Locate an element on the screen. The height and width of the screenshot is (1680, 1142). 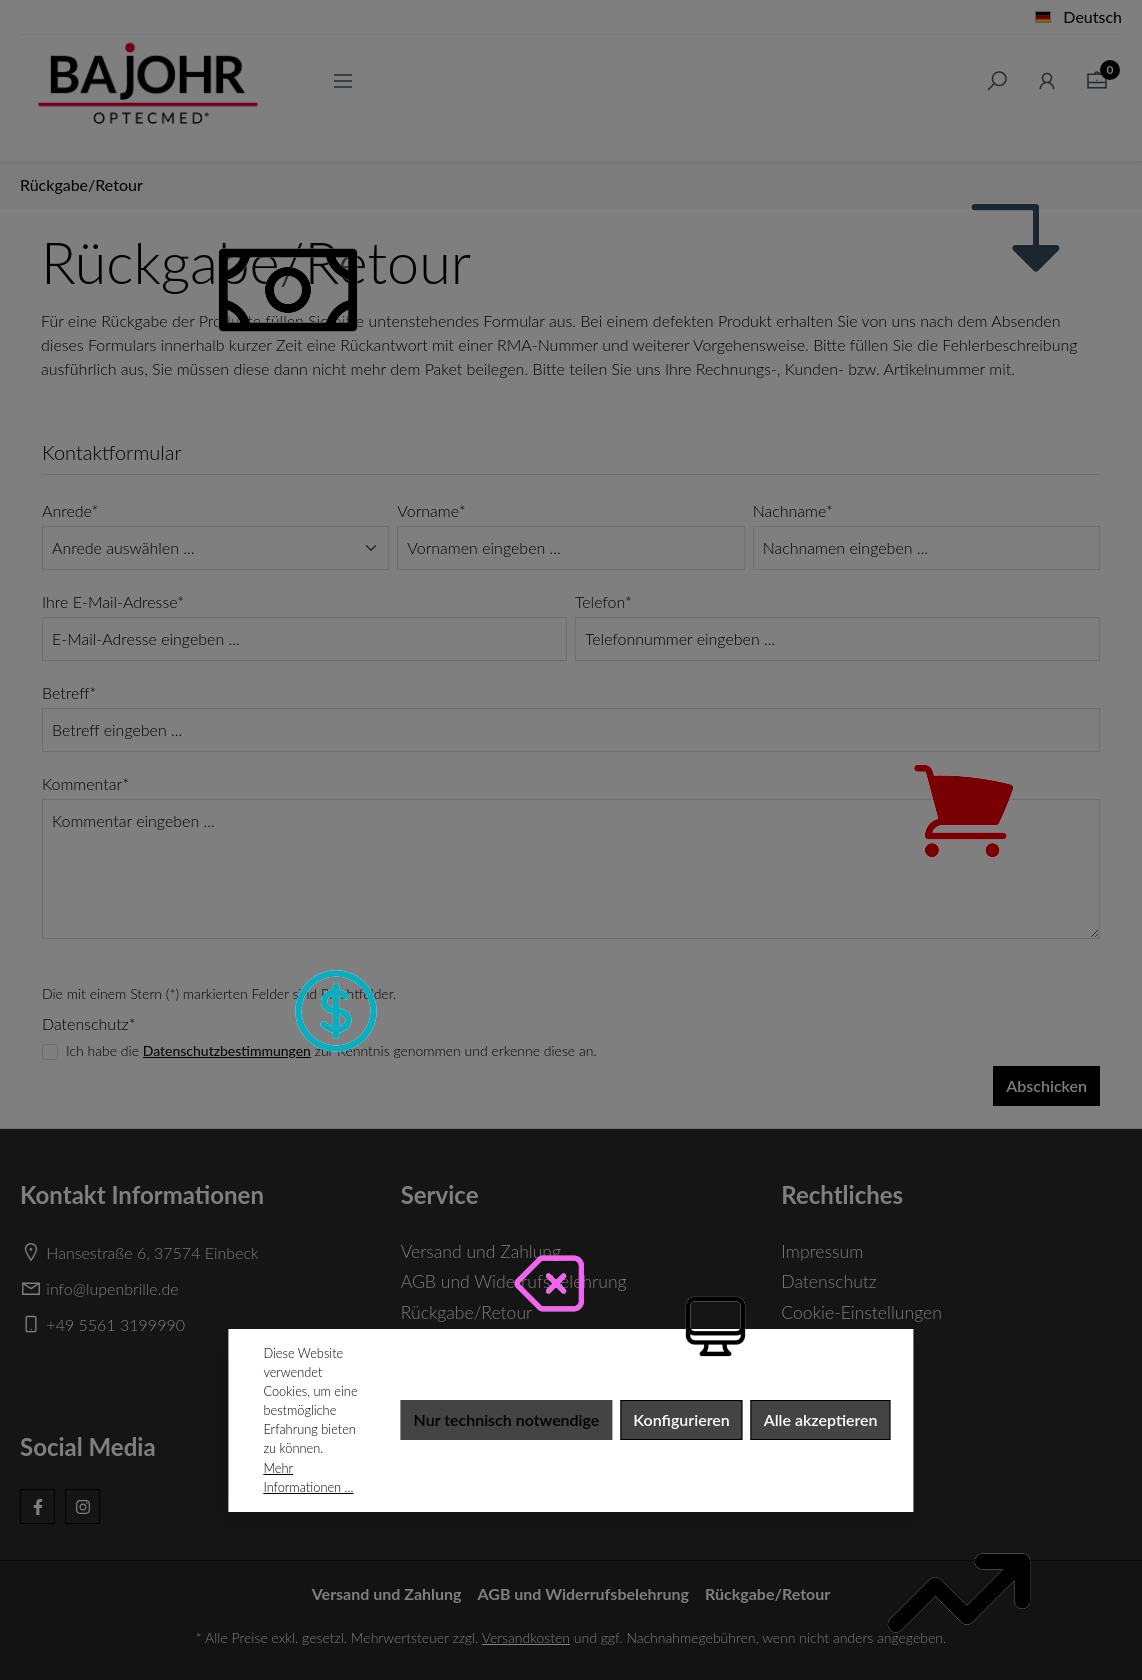
view payment or billing information is located at coordinates (288, 290).